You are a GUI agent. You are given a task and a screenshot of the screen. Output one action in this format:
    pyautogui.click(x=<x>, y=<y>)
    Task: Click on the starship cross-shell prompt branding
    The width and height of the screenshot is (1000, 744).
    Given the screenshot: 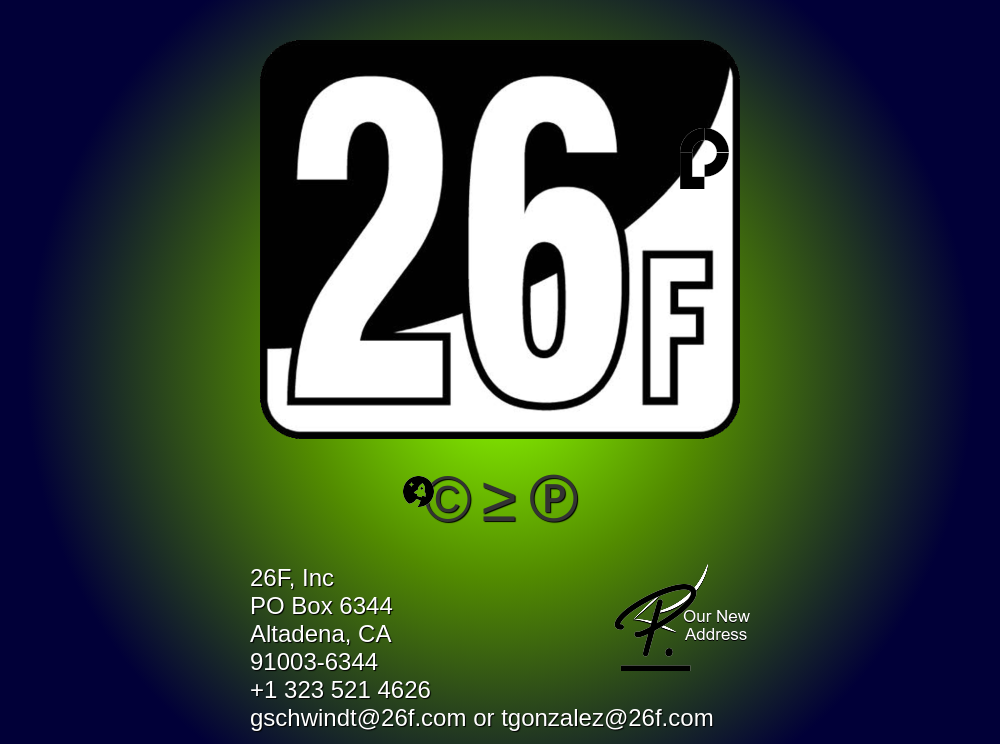 What is the action you would take?
    pyautogui.click(x=418, y=491)
    